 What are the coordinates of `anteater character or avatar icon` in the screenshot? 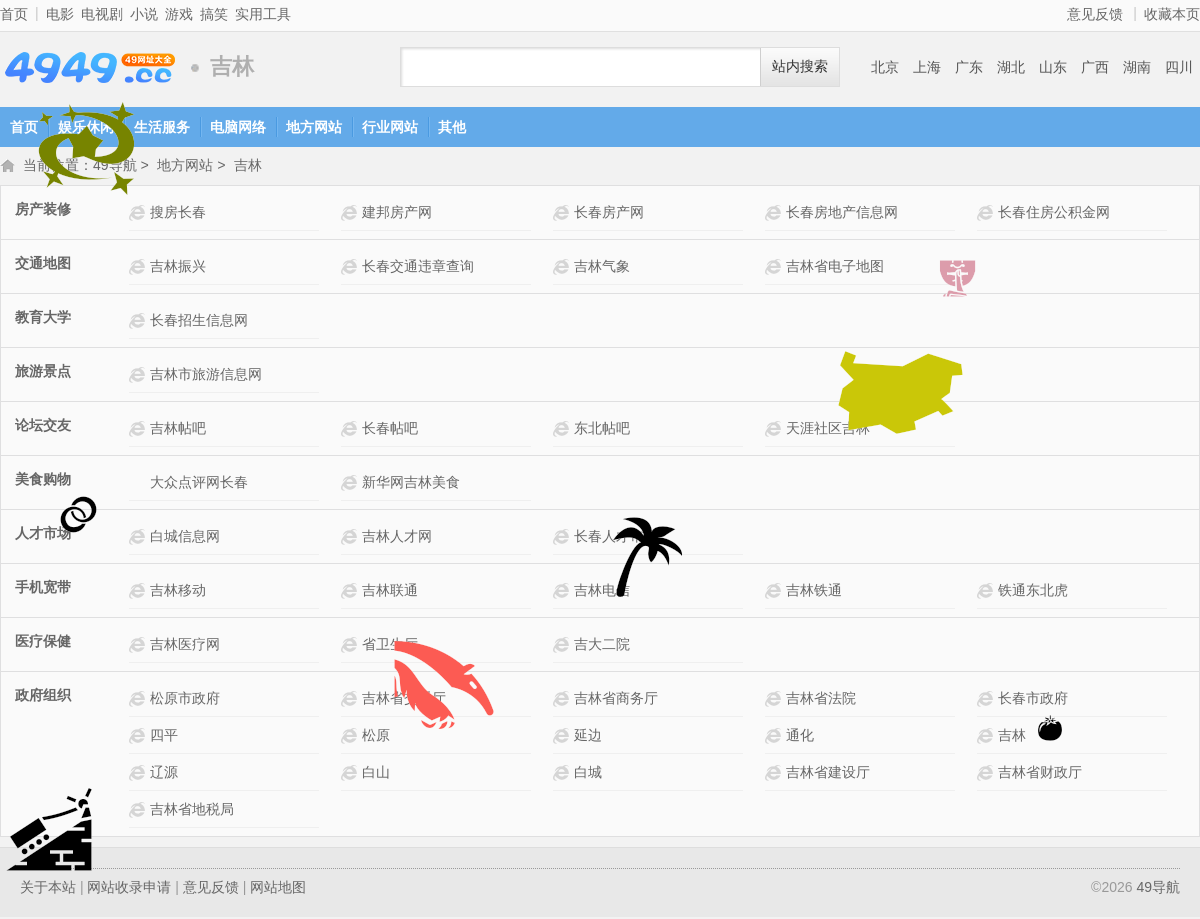 It's located at (444, 685).